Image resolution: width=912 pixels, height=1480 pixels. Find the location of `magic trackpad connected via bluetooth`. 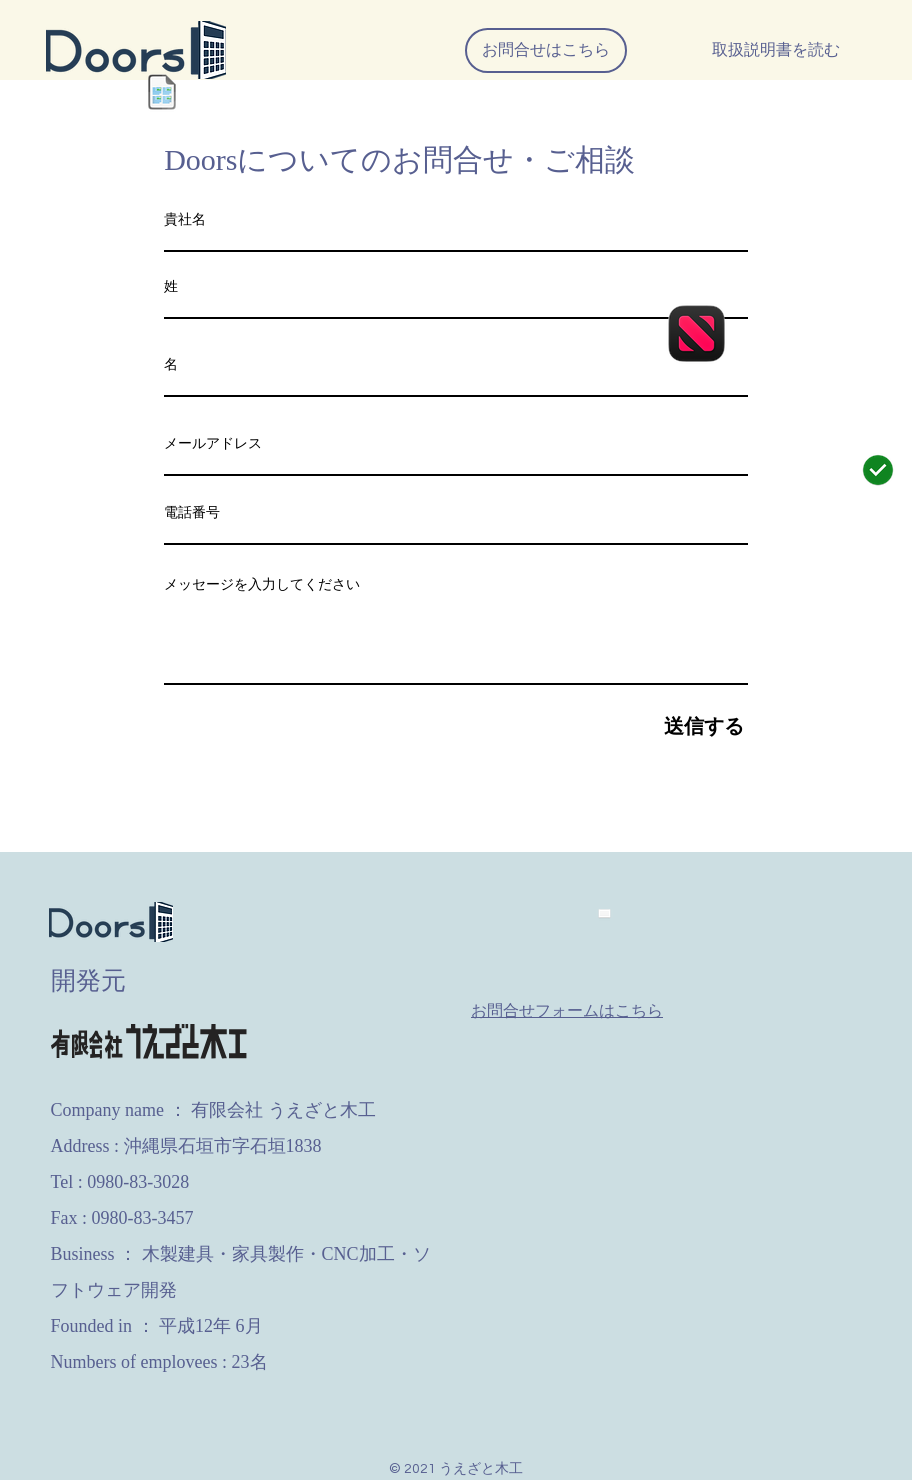

magic trackpad connected via bluetooth is located at coordinates (604, 913).